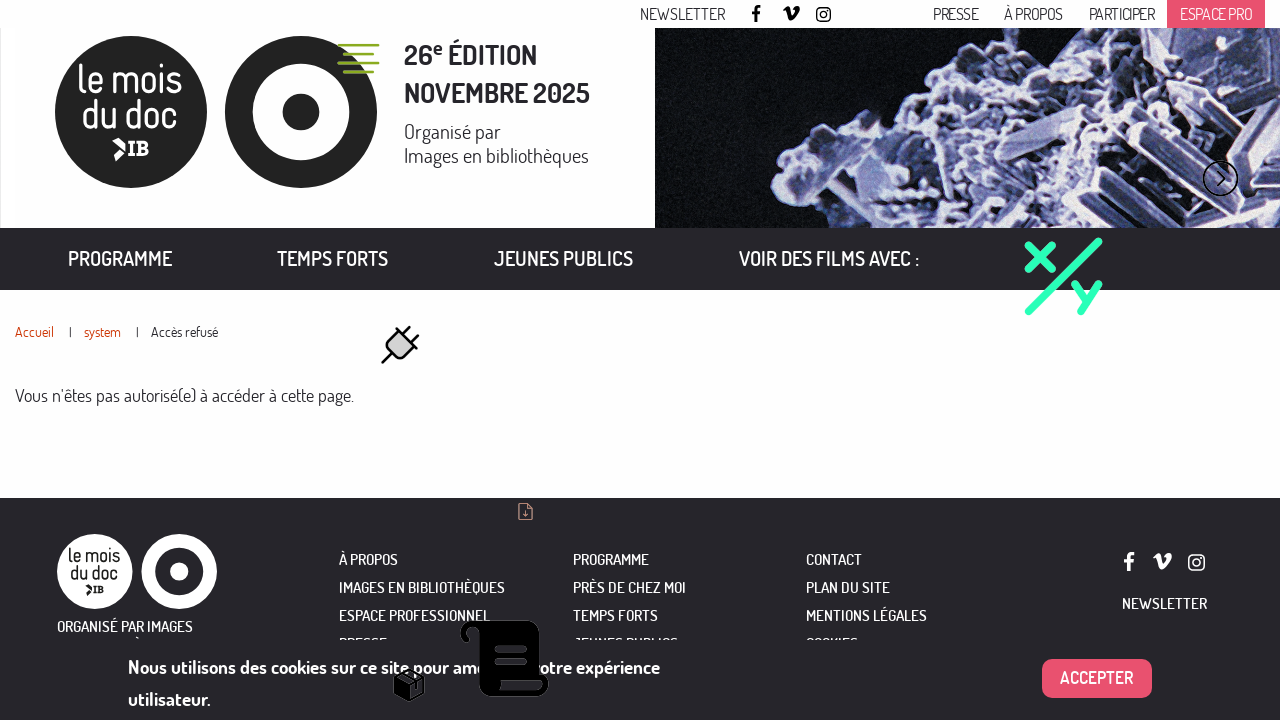 The width and height of the screenshot is (1280, 720). Describe the element at coordinates (409, 685) in the screenshot. I see `view package or shipment details` at that location.